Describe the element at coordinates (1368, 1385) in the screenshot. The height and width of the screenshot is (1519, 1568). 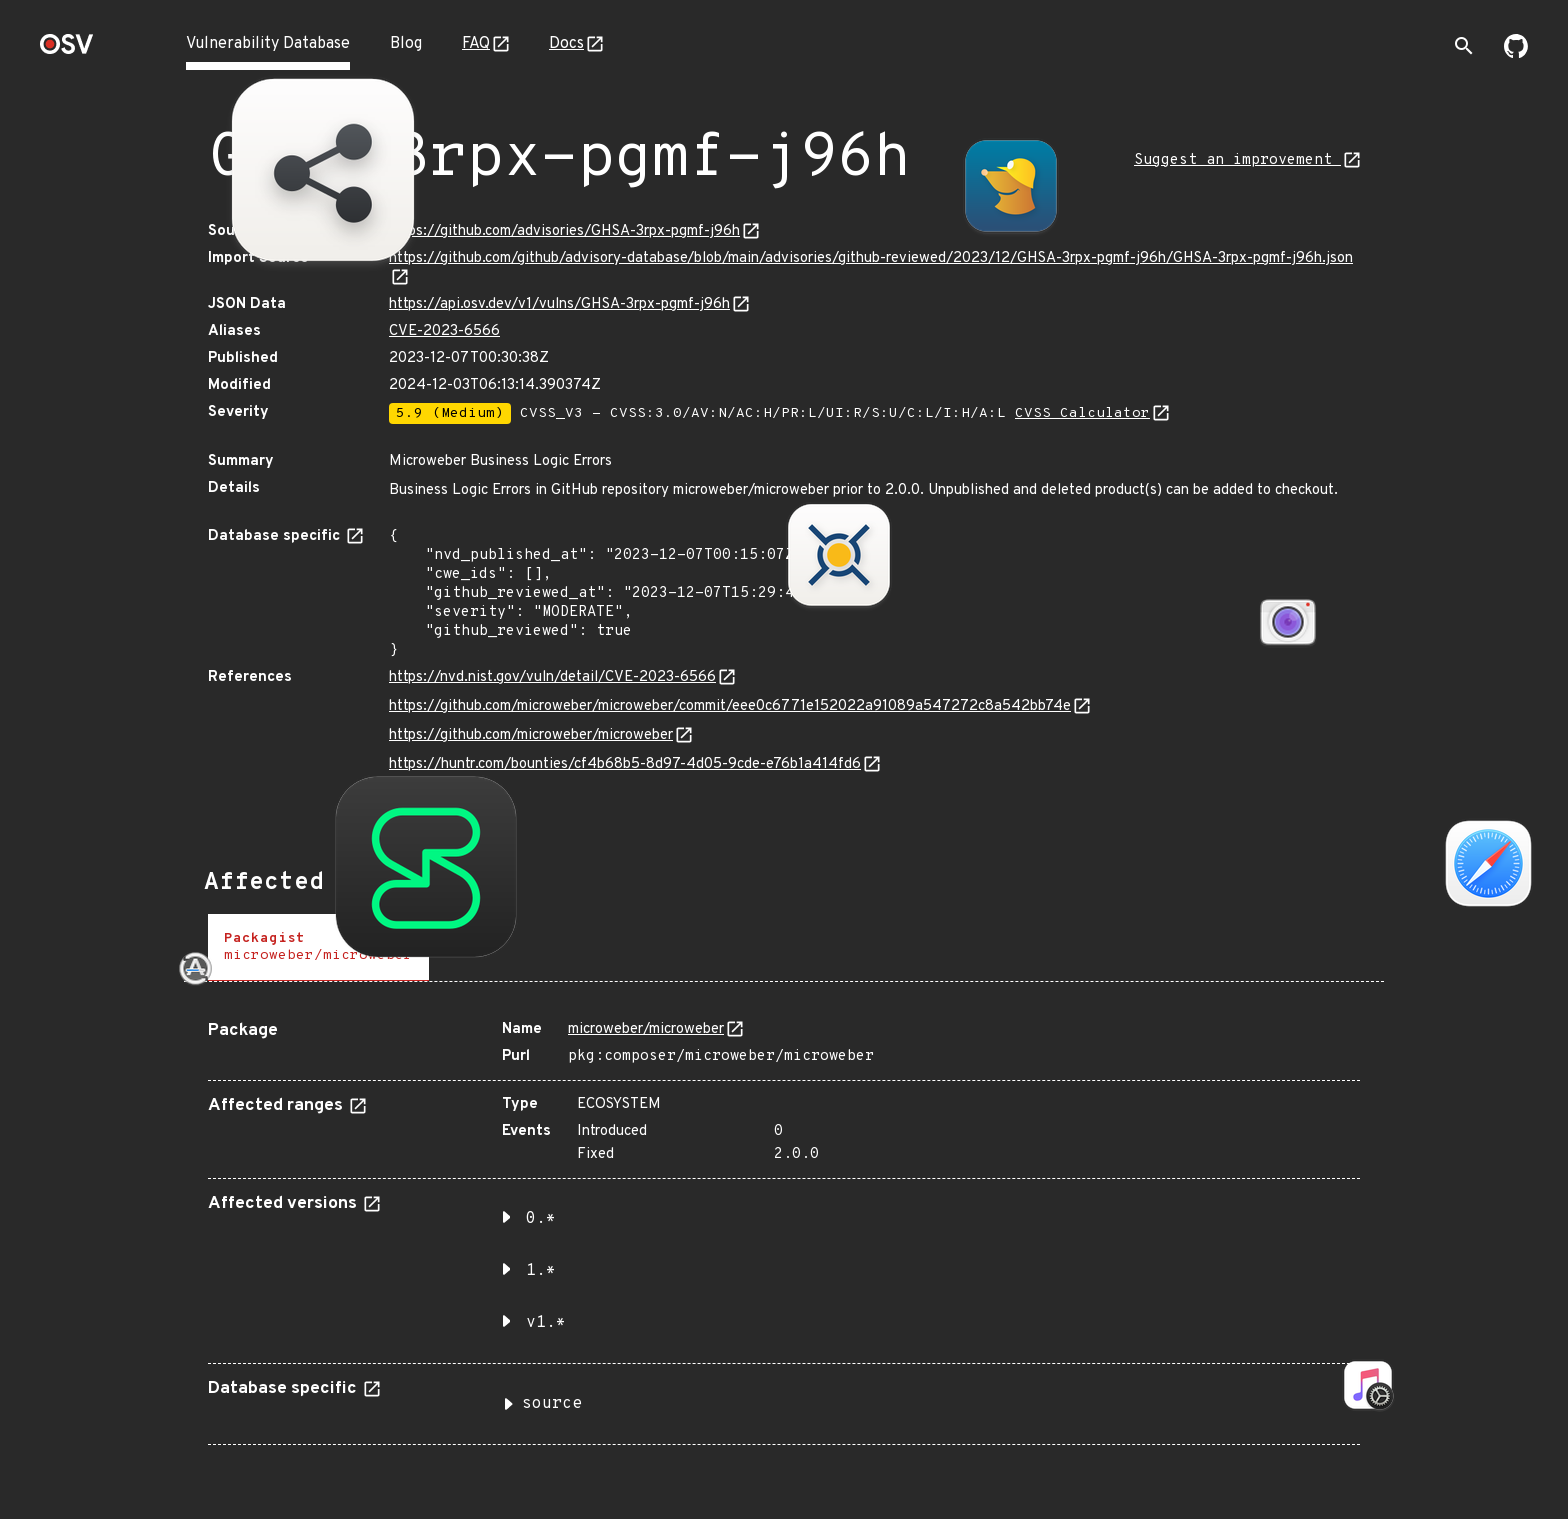
I see `open audio or music playback settings` at that location.